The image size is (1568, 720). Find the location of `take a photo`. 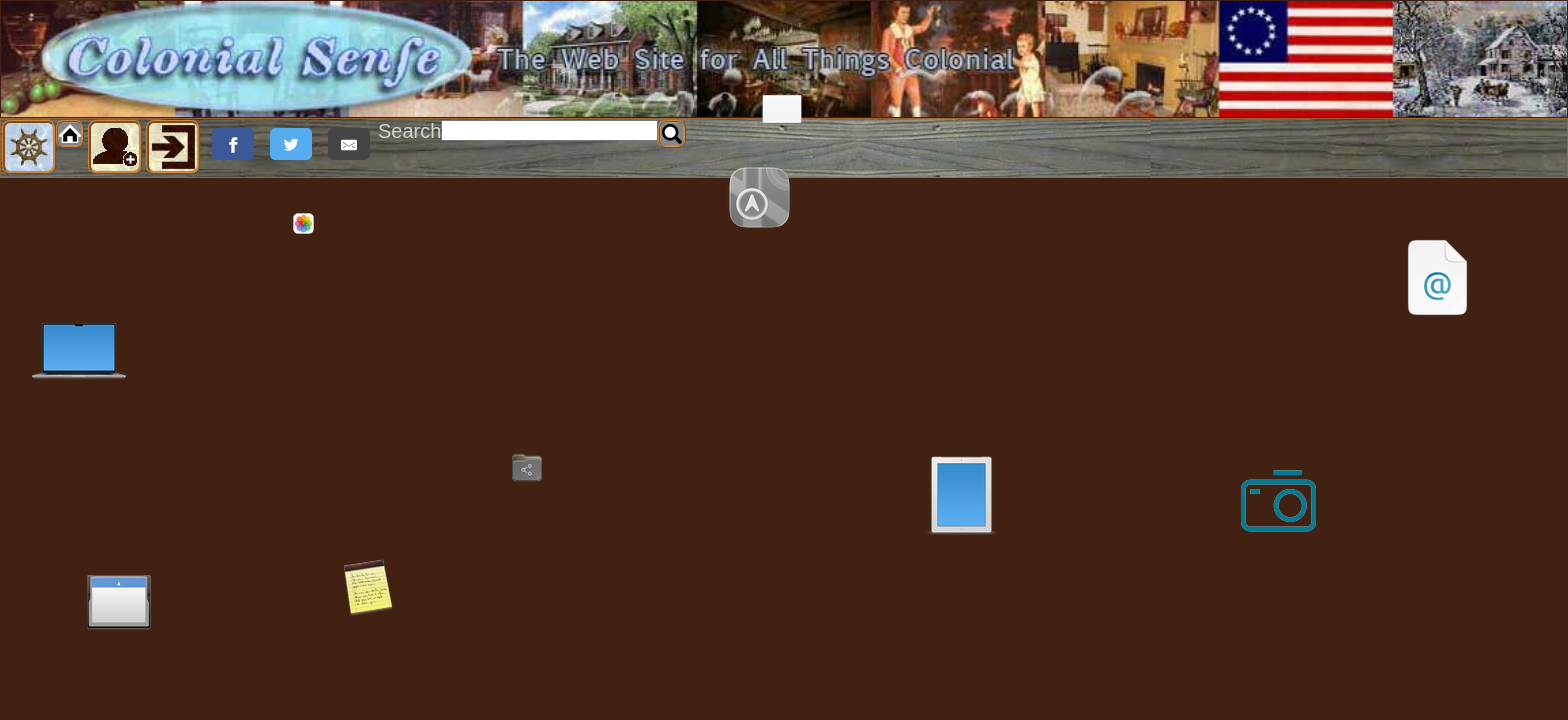

take a photo is located at coordinates (1278, 498).